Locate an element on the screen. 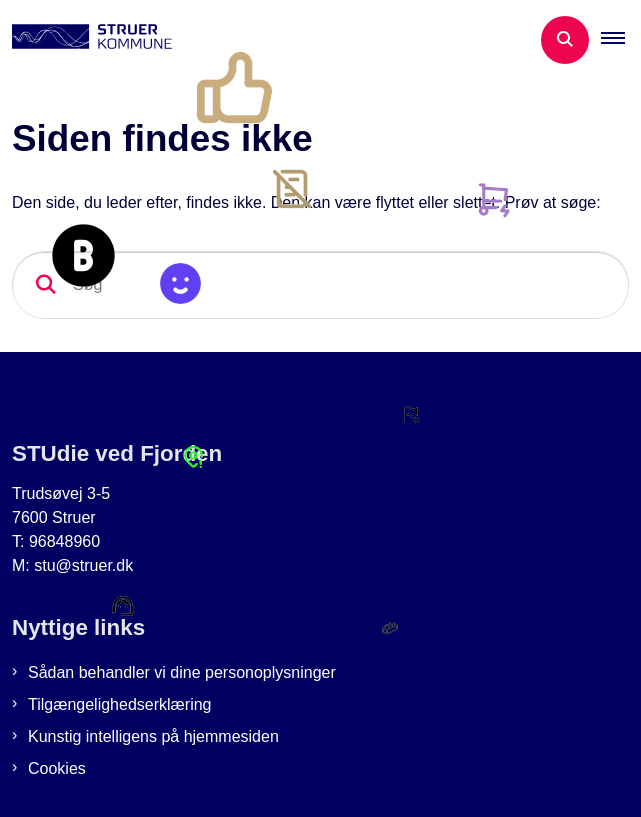 This screenshot has height=817, width=641. access building or construction features is located at coordinates (390, 628).